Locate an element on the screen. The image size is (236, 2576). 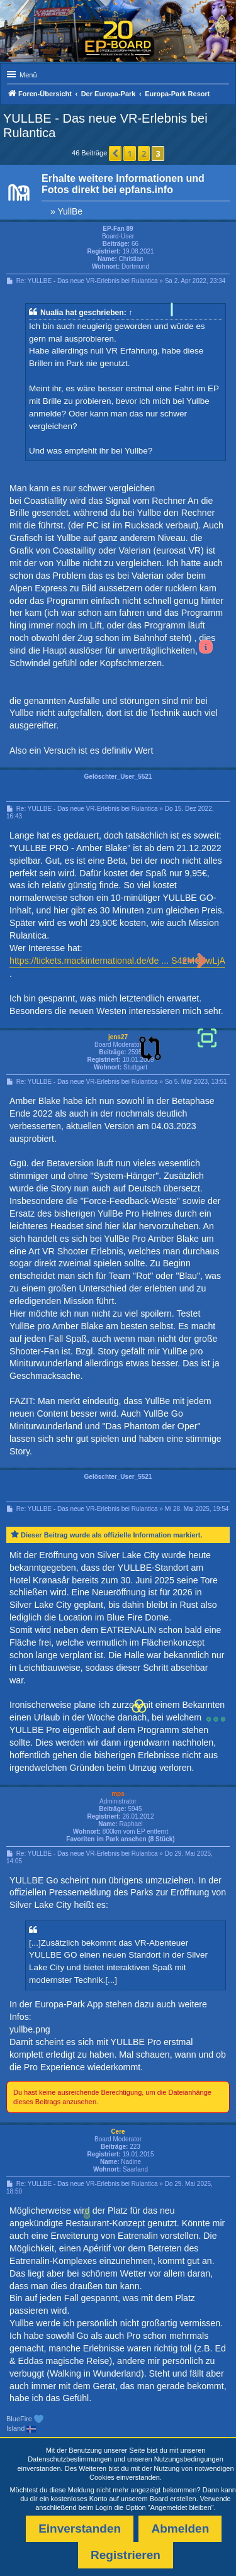
vertical divider or separator between UI elements is located at coordinates (172, 309).